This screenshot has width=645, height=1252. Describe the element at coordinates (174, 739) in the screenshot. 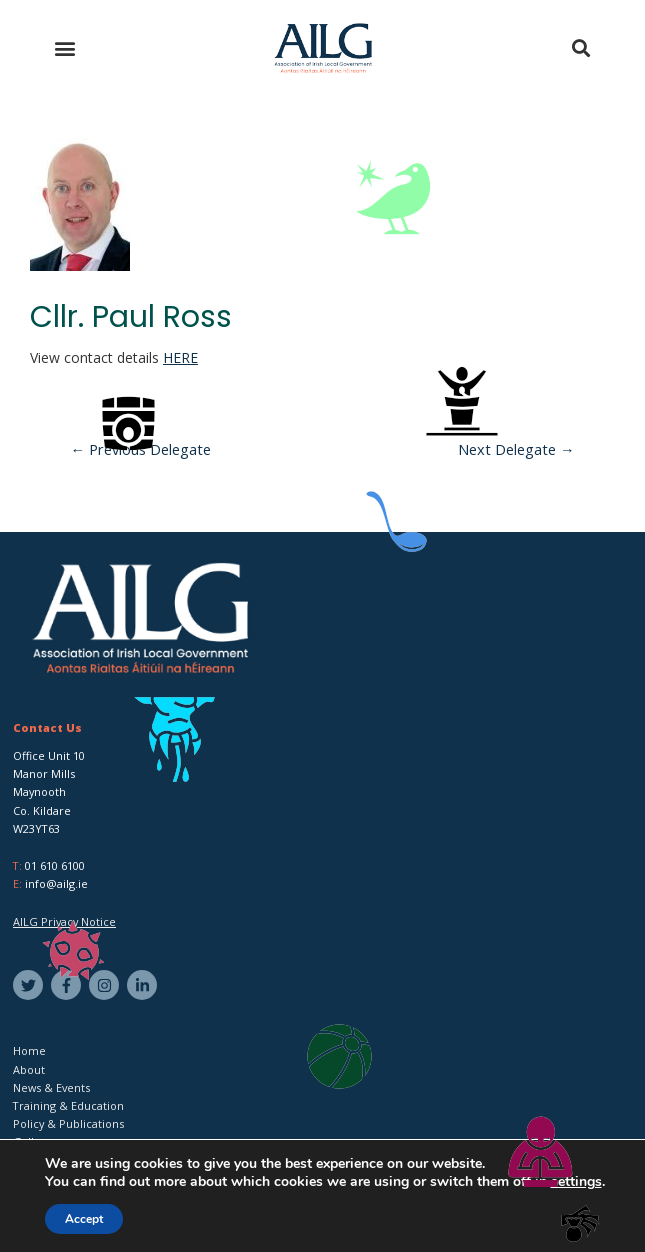

I see `indicates a ceiling hazard or obstacle in gameplay` at that location.